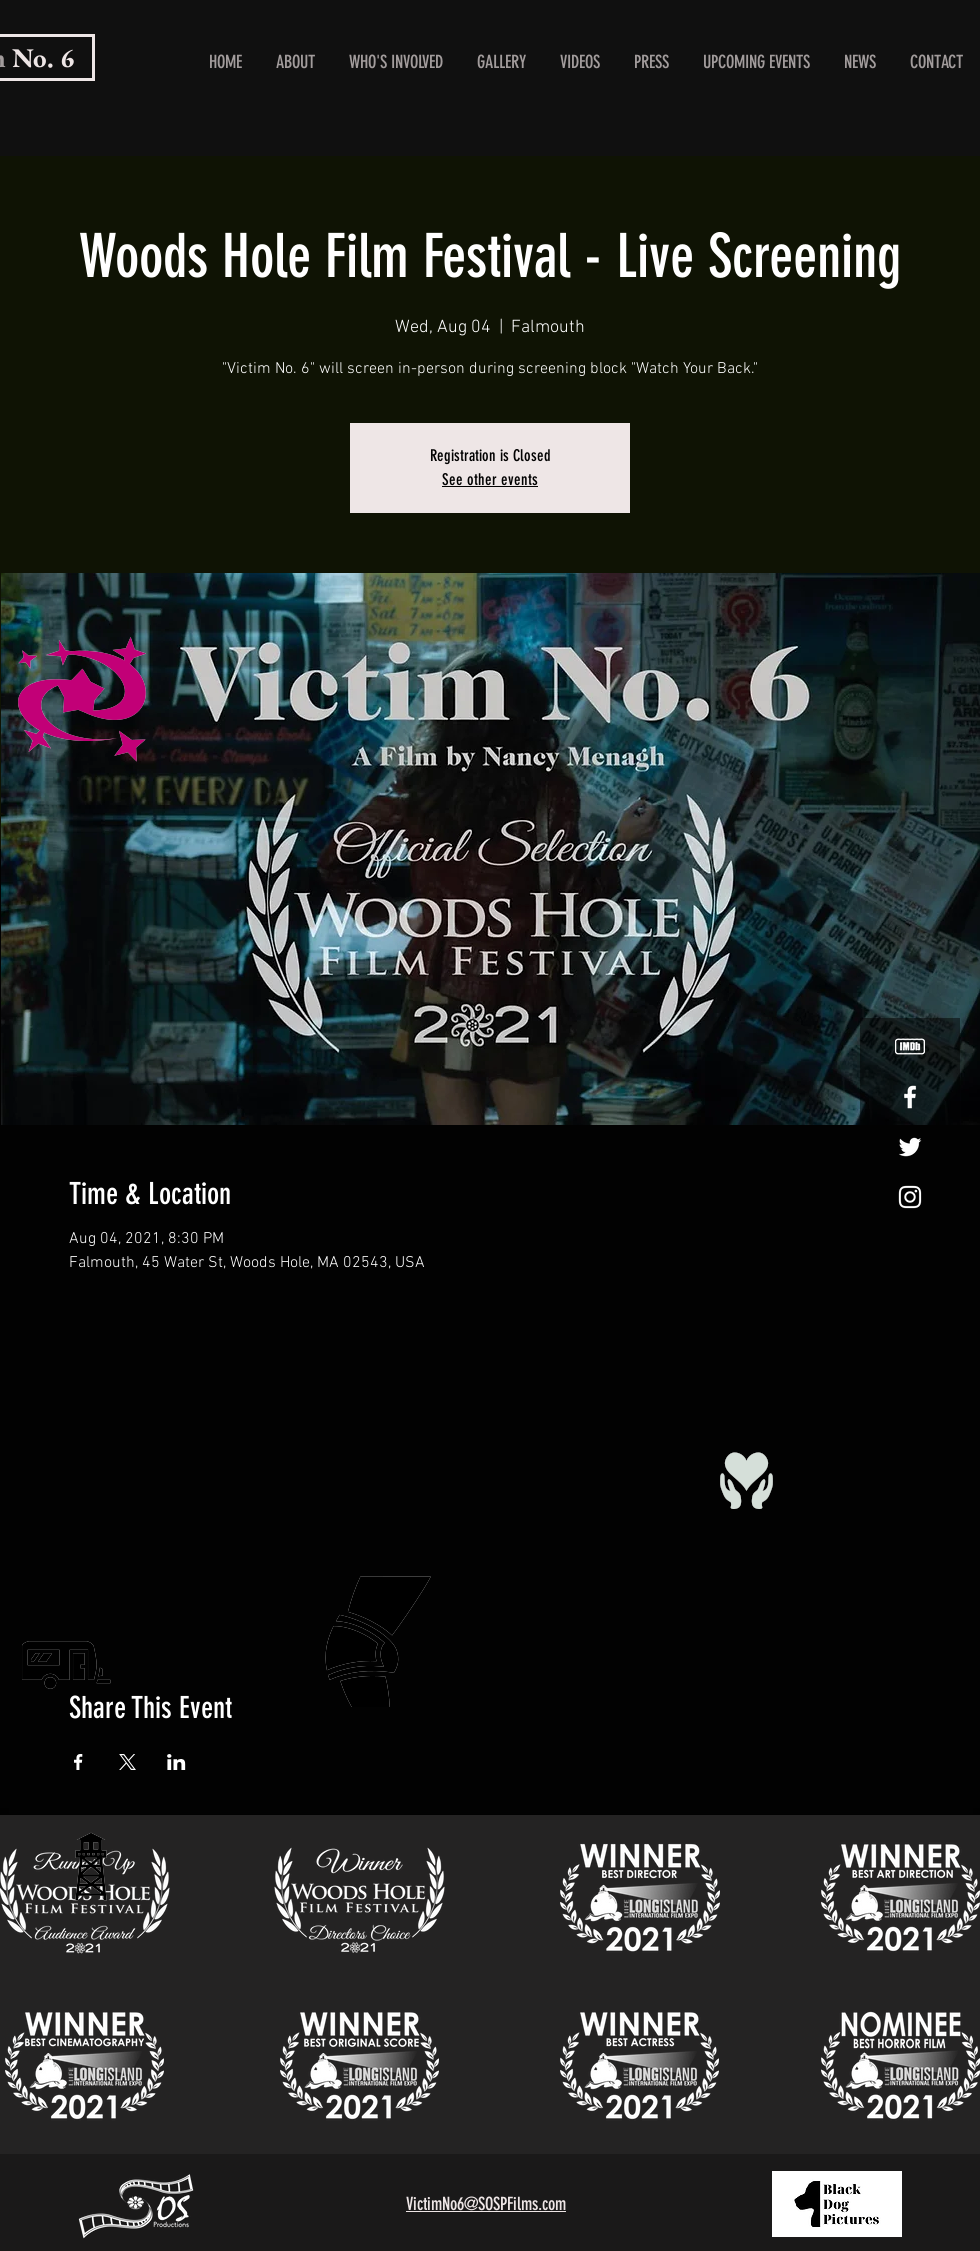 This screenshot has height=2251, width=980. What do you see at coordinates (66, 1665) in the screenshot?
I see `select caravan or RV vehicle type` at bounding box center [66, 1665].